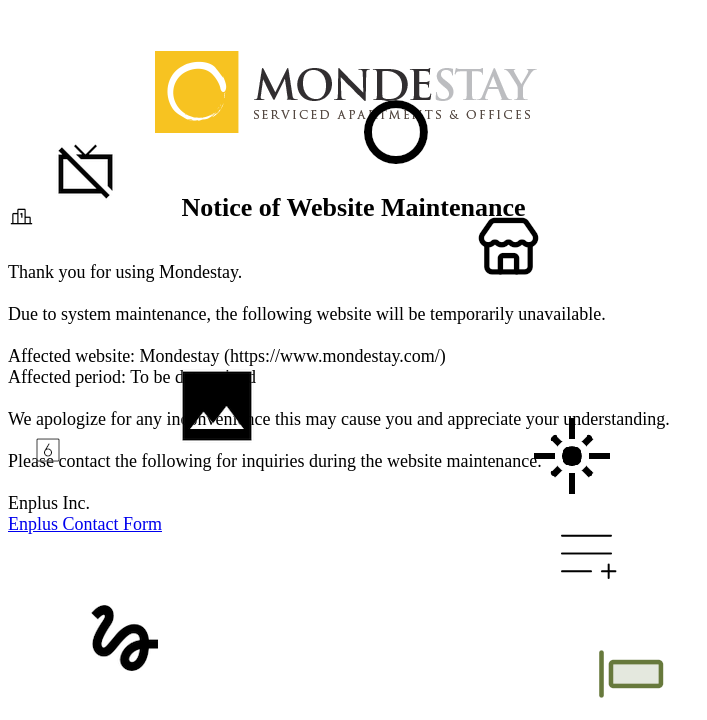 This screenshot has width=707, height=720. Describe the element at coordinates (125, 638) in the screenshot. I see `access gesture controls or settings` at that location.